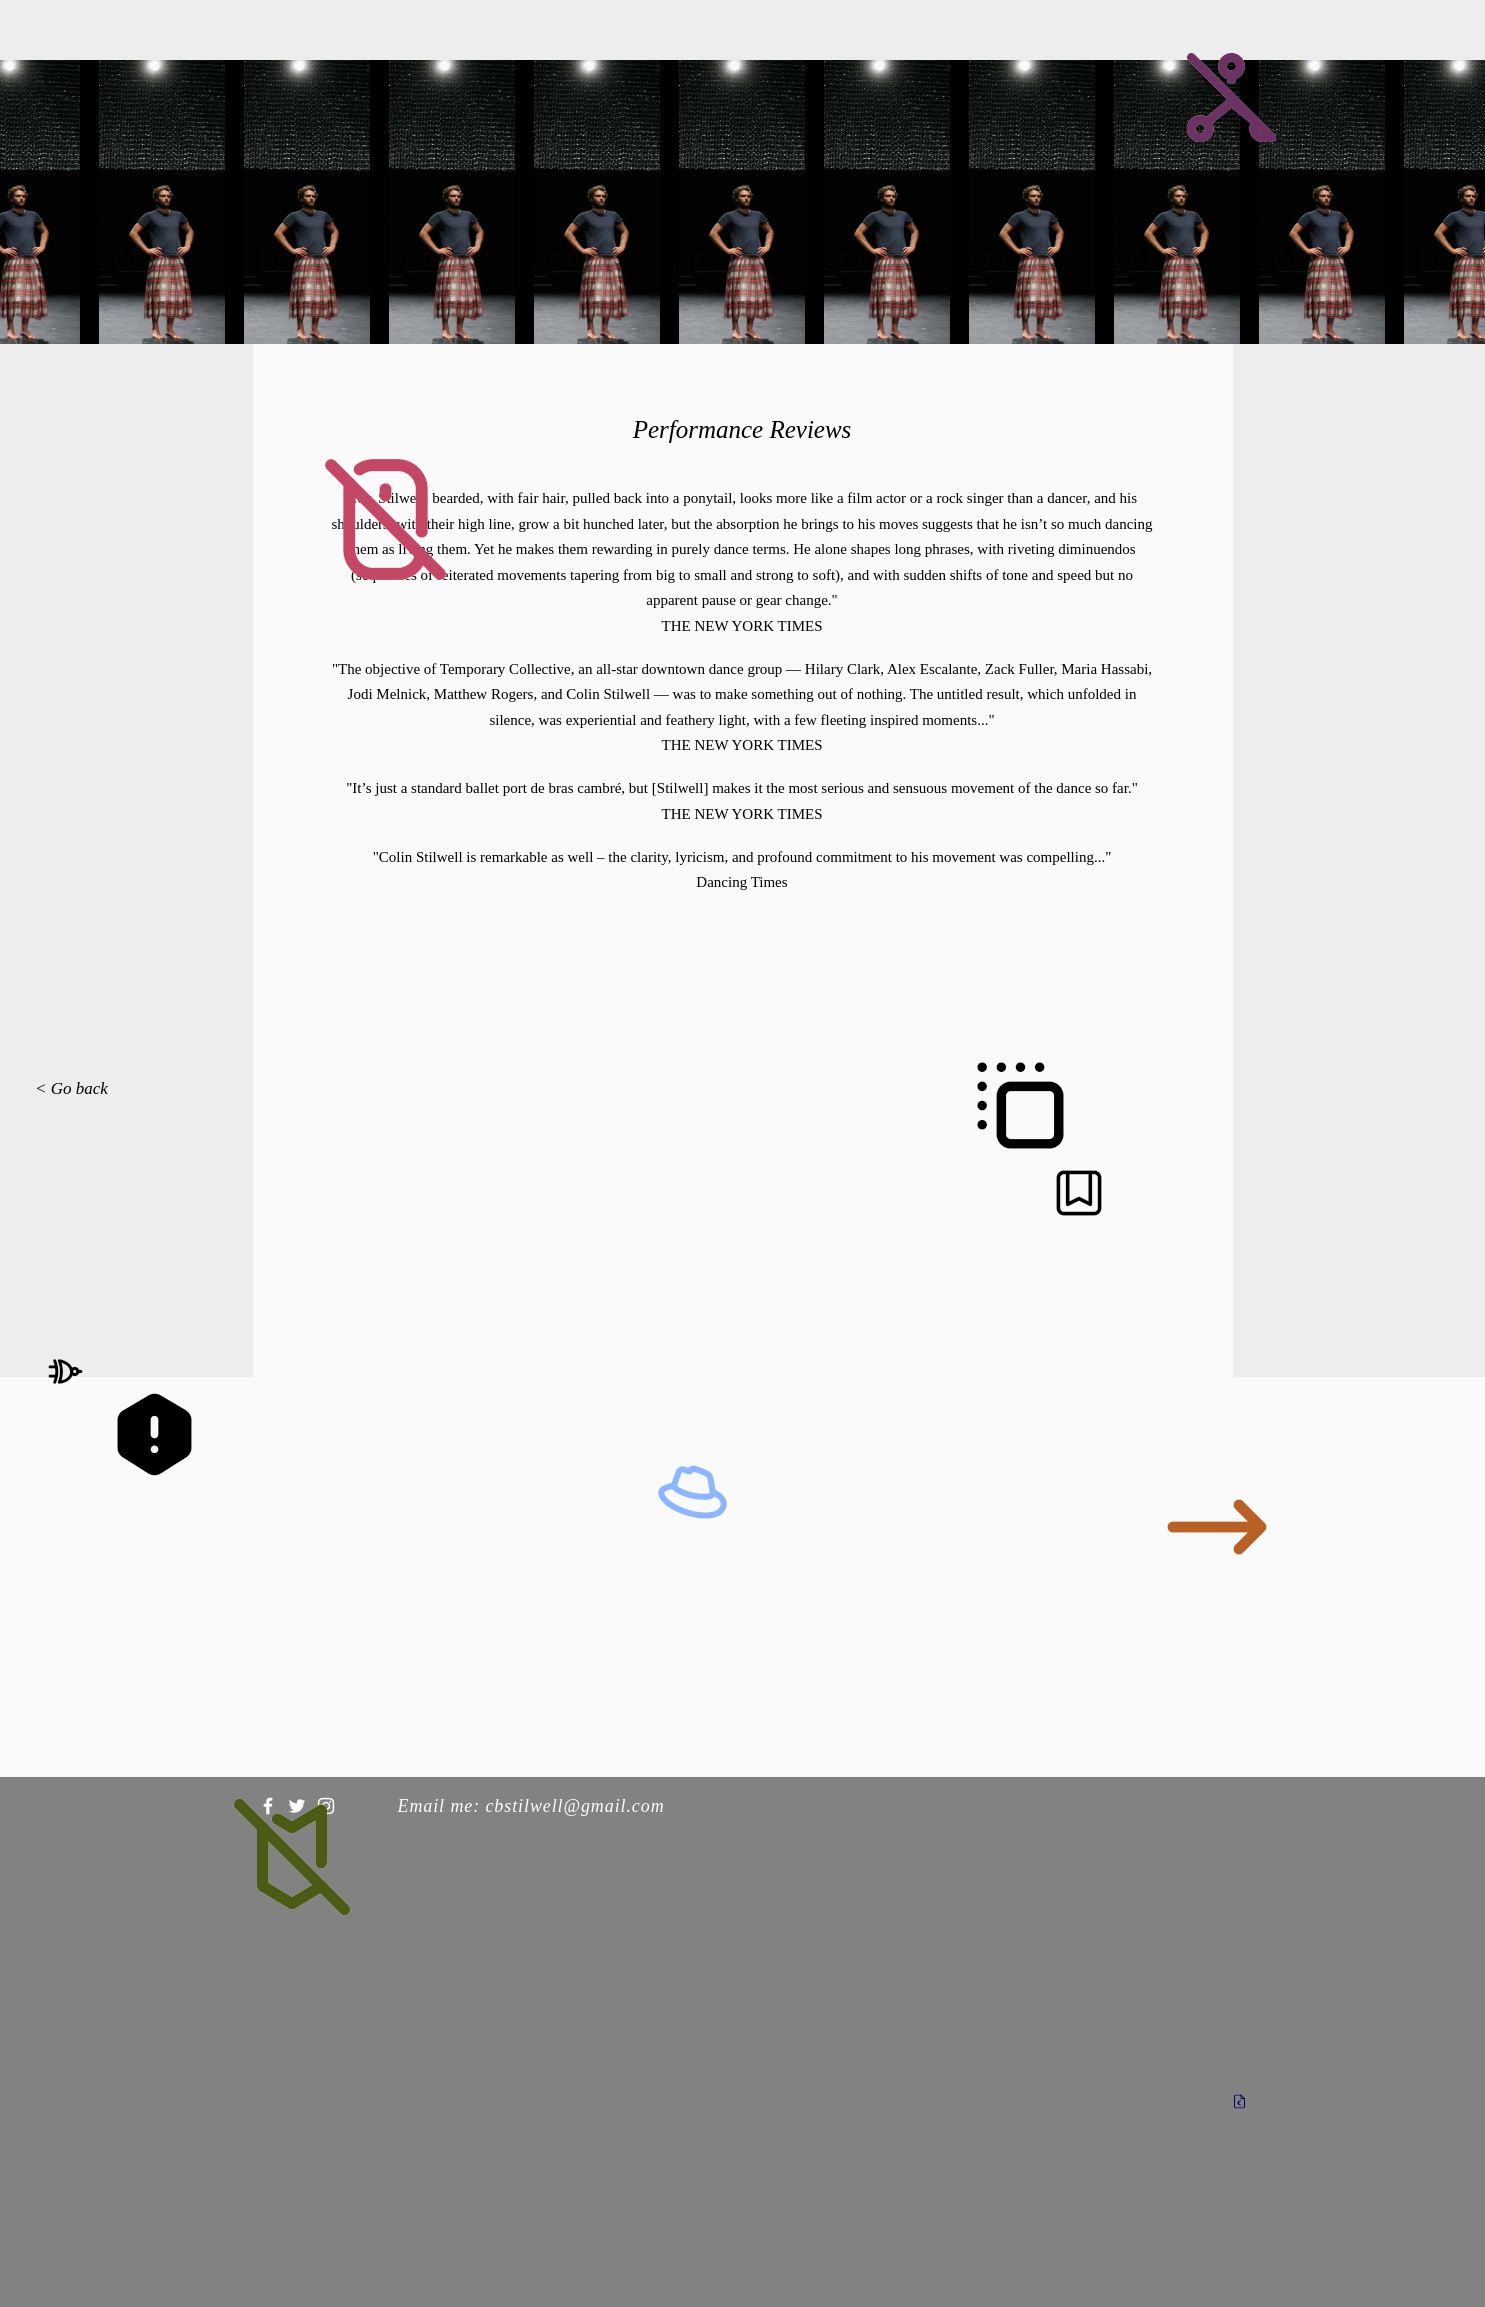  Describe the element at coordinates (1079, 1193) in the screenshot. I see `save this item to your bookmarks` at that location.